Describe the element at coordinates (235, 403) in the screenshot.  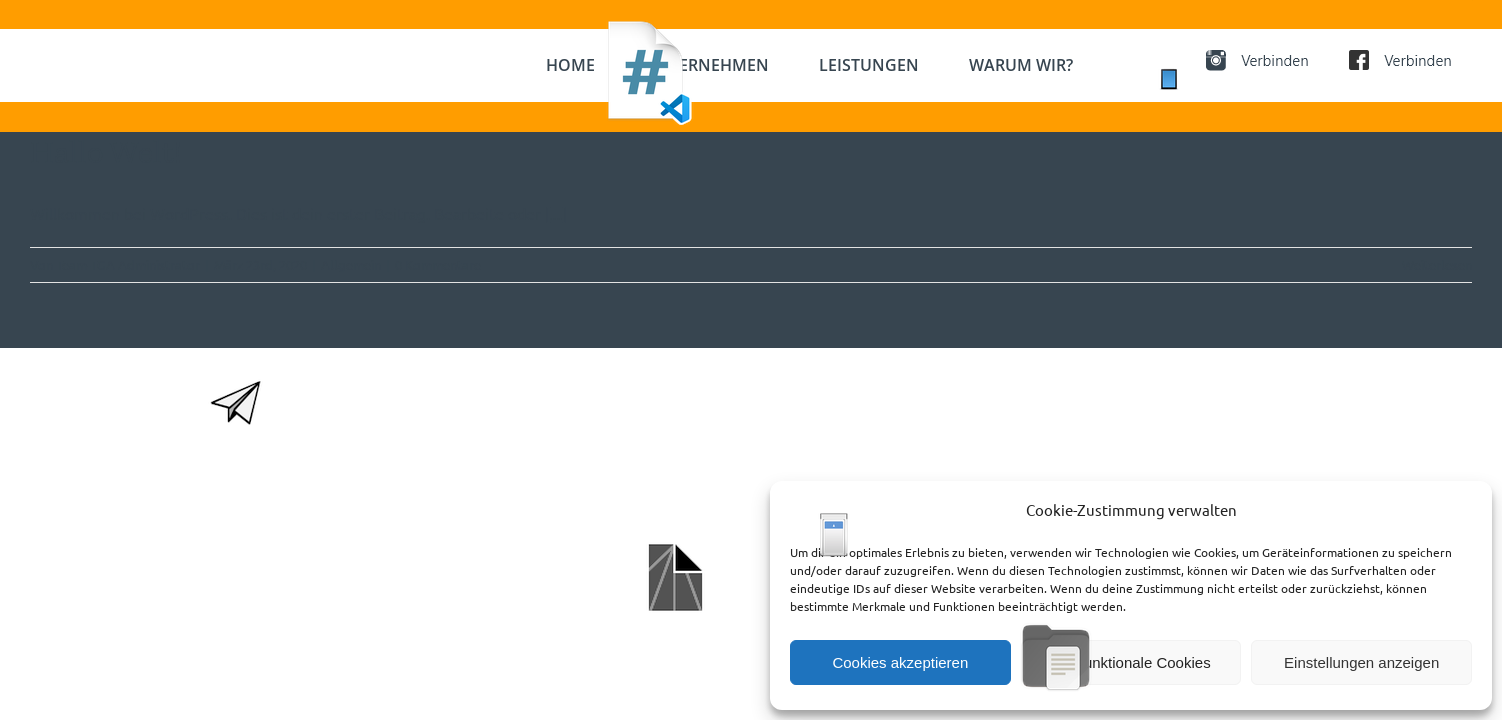
I see `view sent messages folder` at that location.